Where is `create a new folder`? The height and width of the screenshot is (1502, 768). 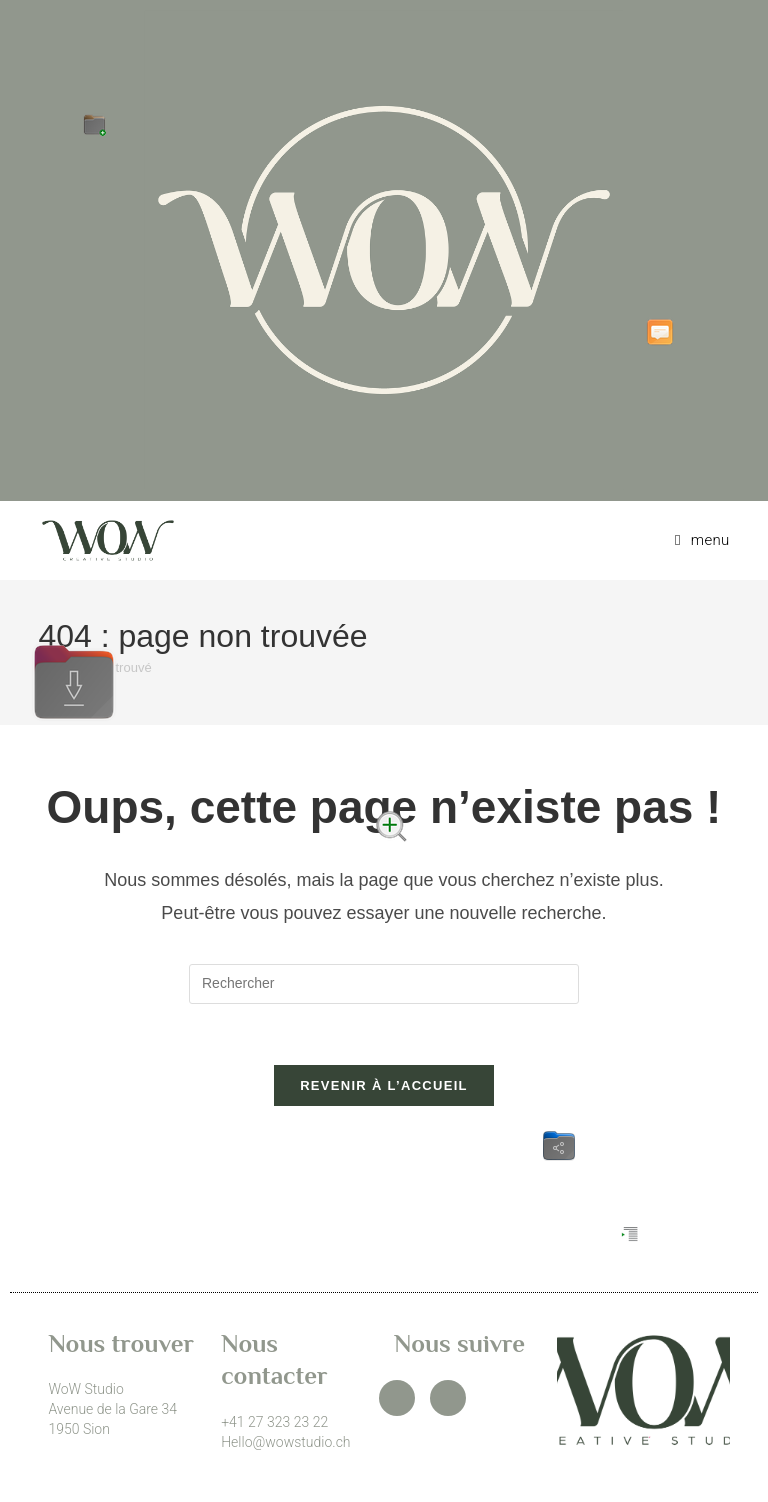
create a new folder is located at coordinates (94, 124).